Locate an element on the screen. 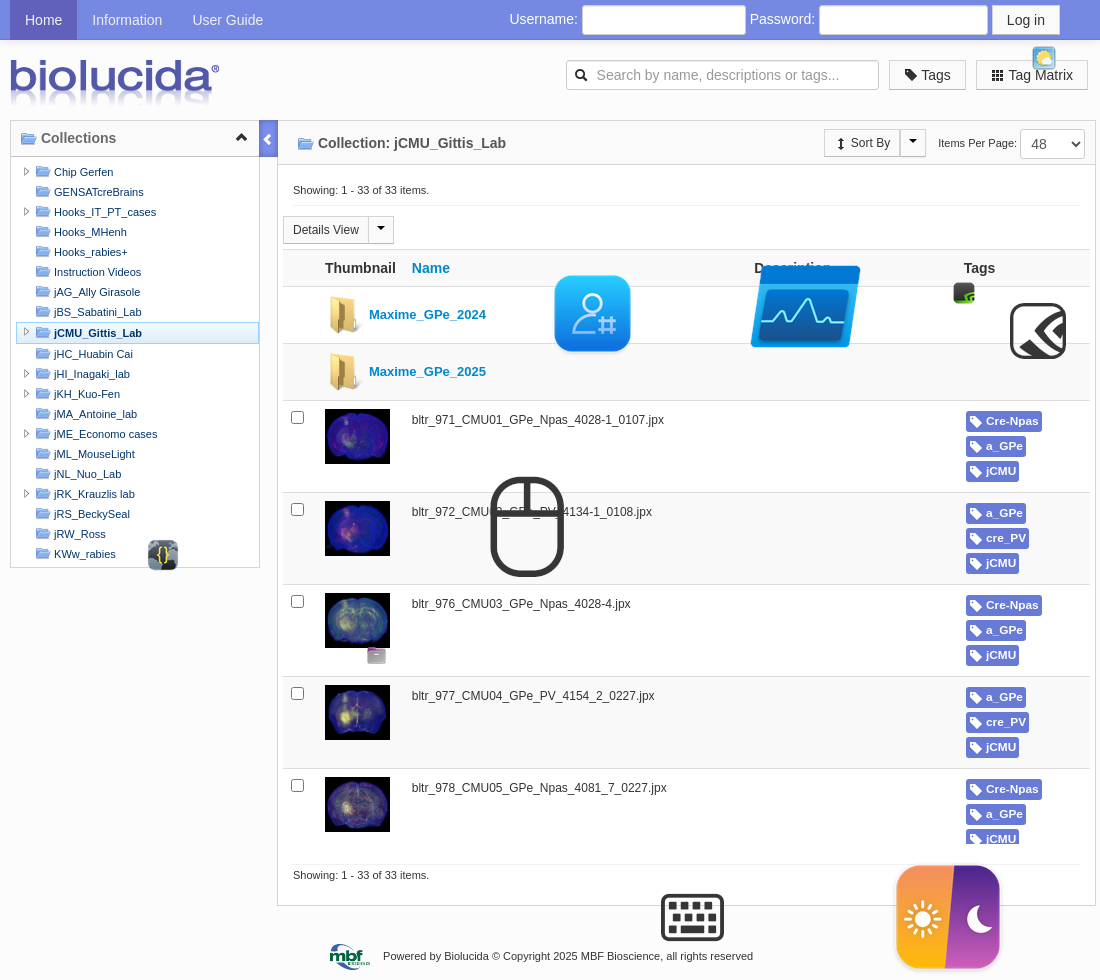 This screenshot has width=1100, height=980. open the weather app is located at coordinates (1044, 58).